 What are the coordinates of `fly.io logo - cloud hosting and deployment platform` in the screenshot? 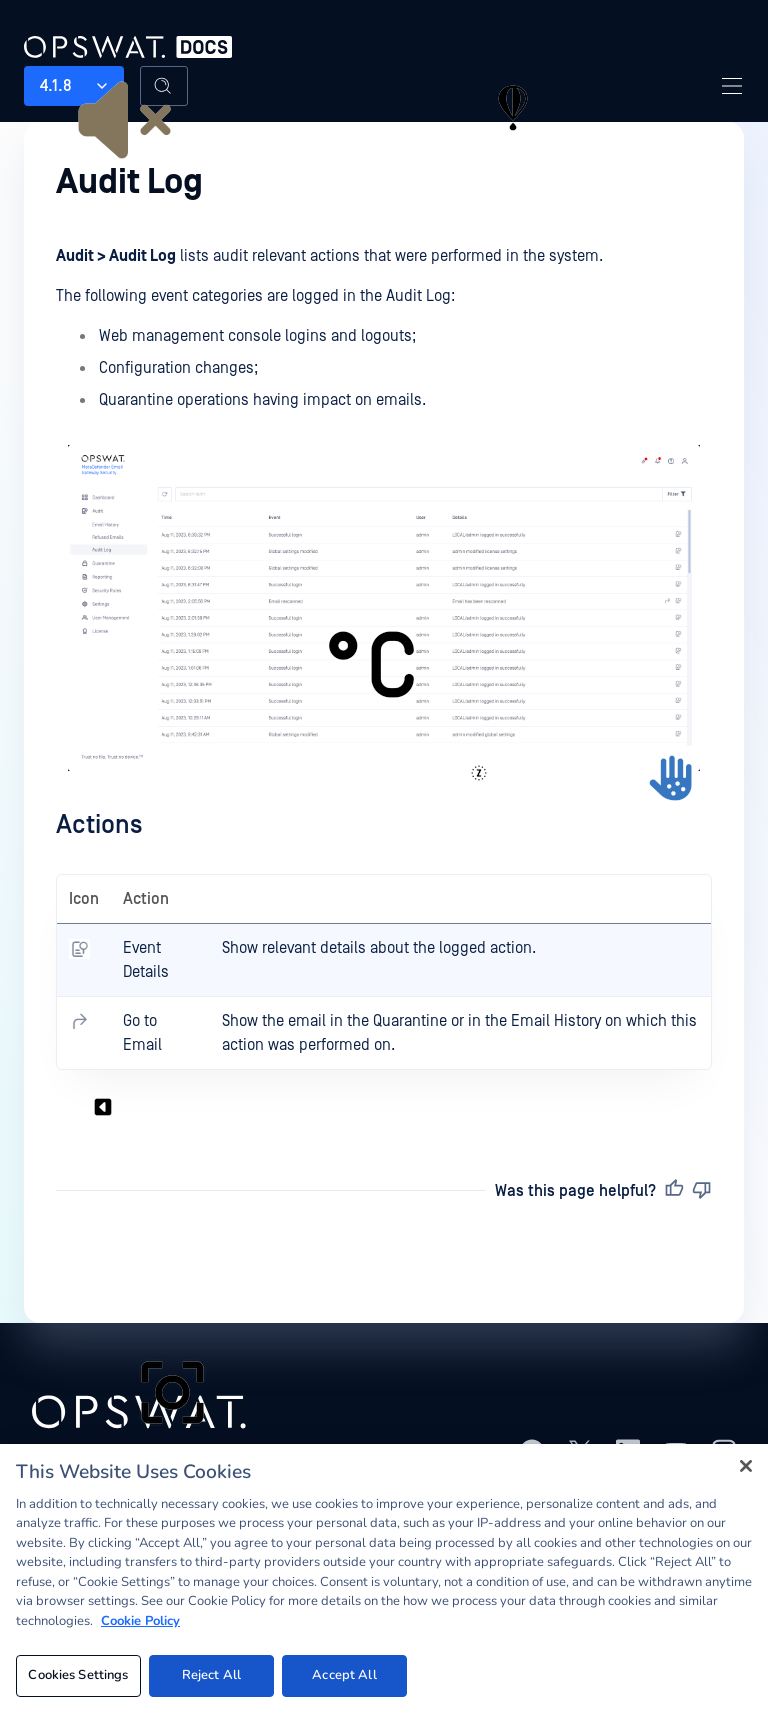 It's located at (513, 108).